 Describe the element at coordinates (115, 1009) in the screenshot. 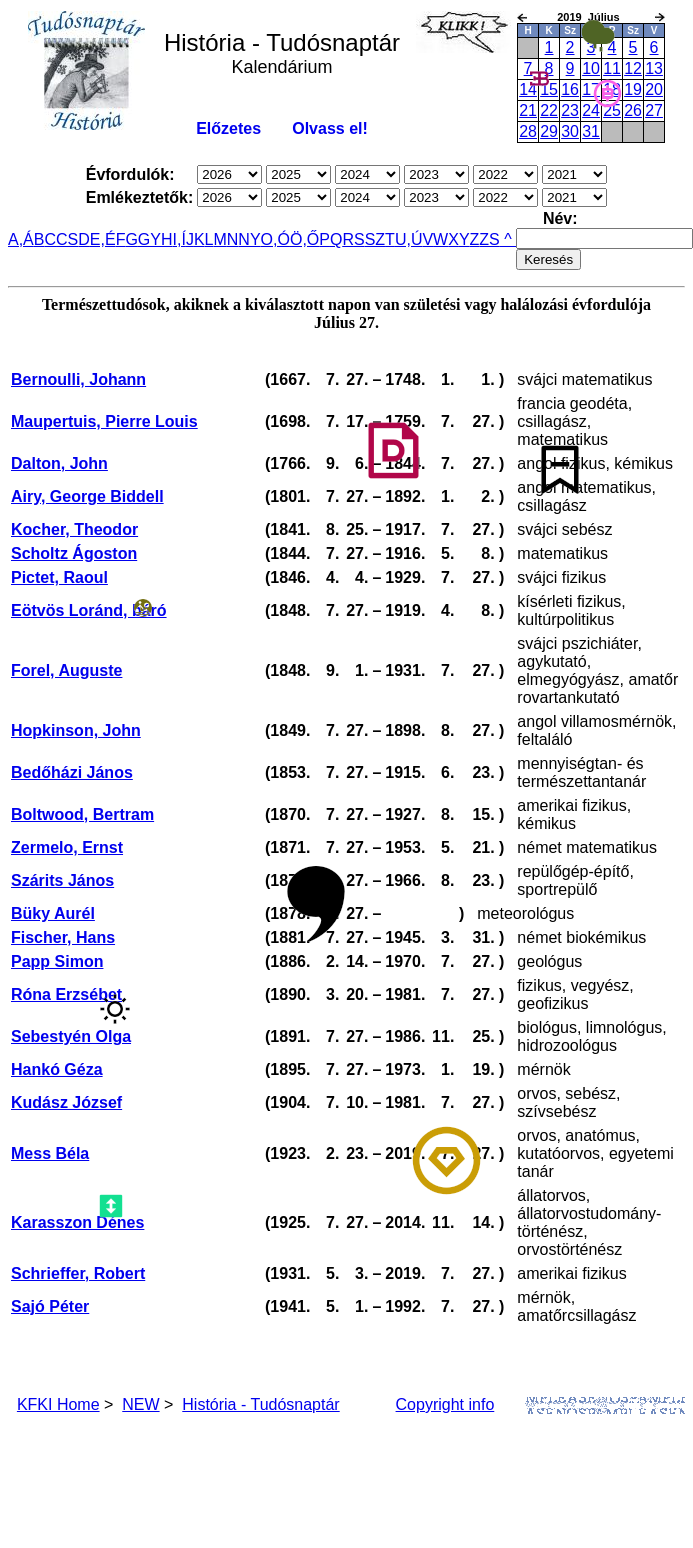

I see `switch to light mode` at that location.